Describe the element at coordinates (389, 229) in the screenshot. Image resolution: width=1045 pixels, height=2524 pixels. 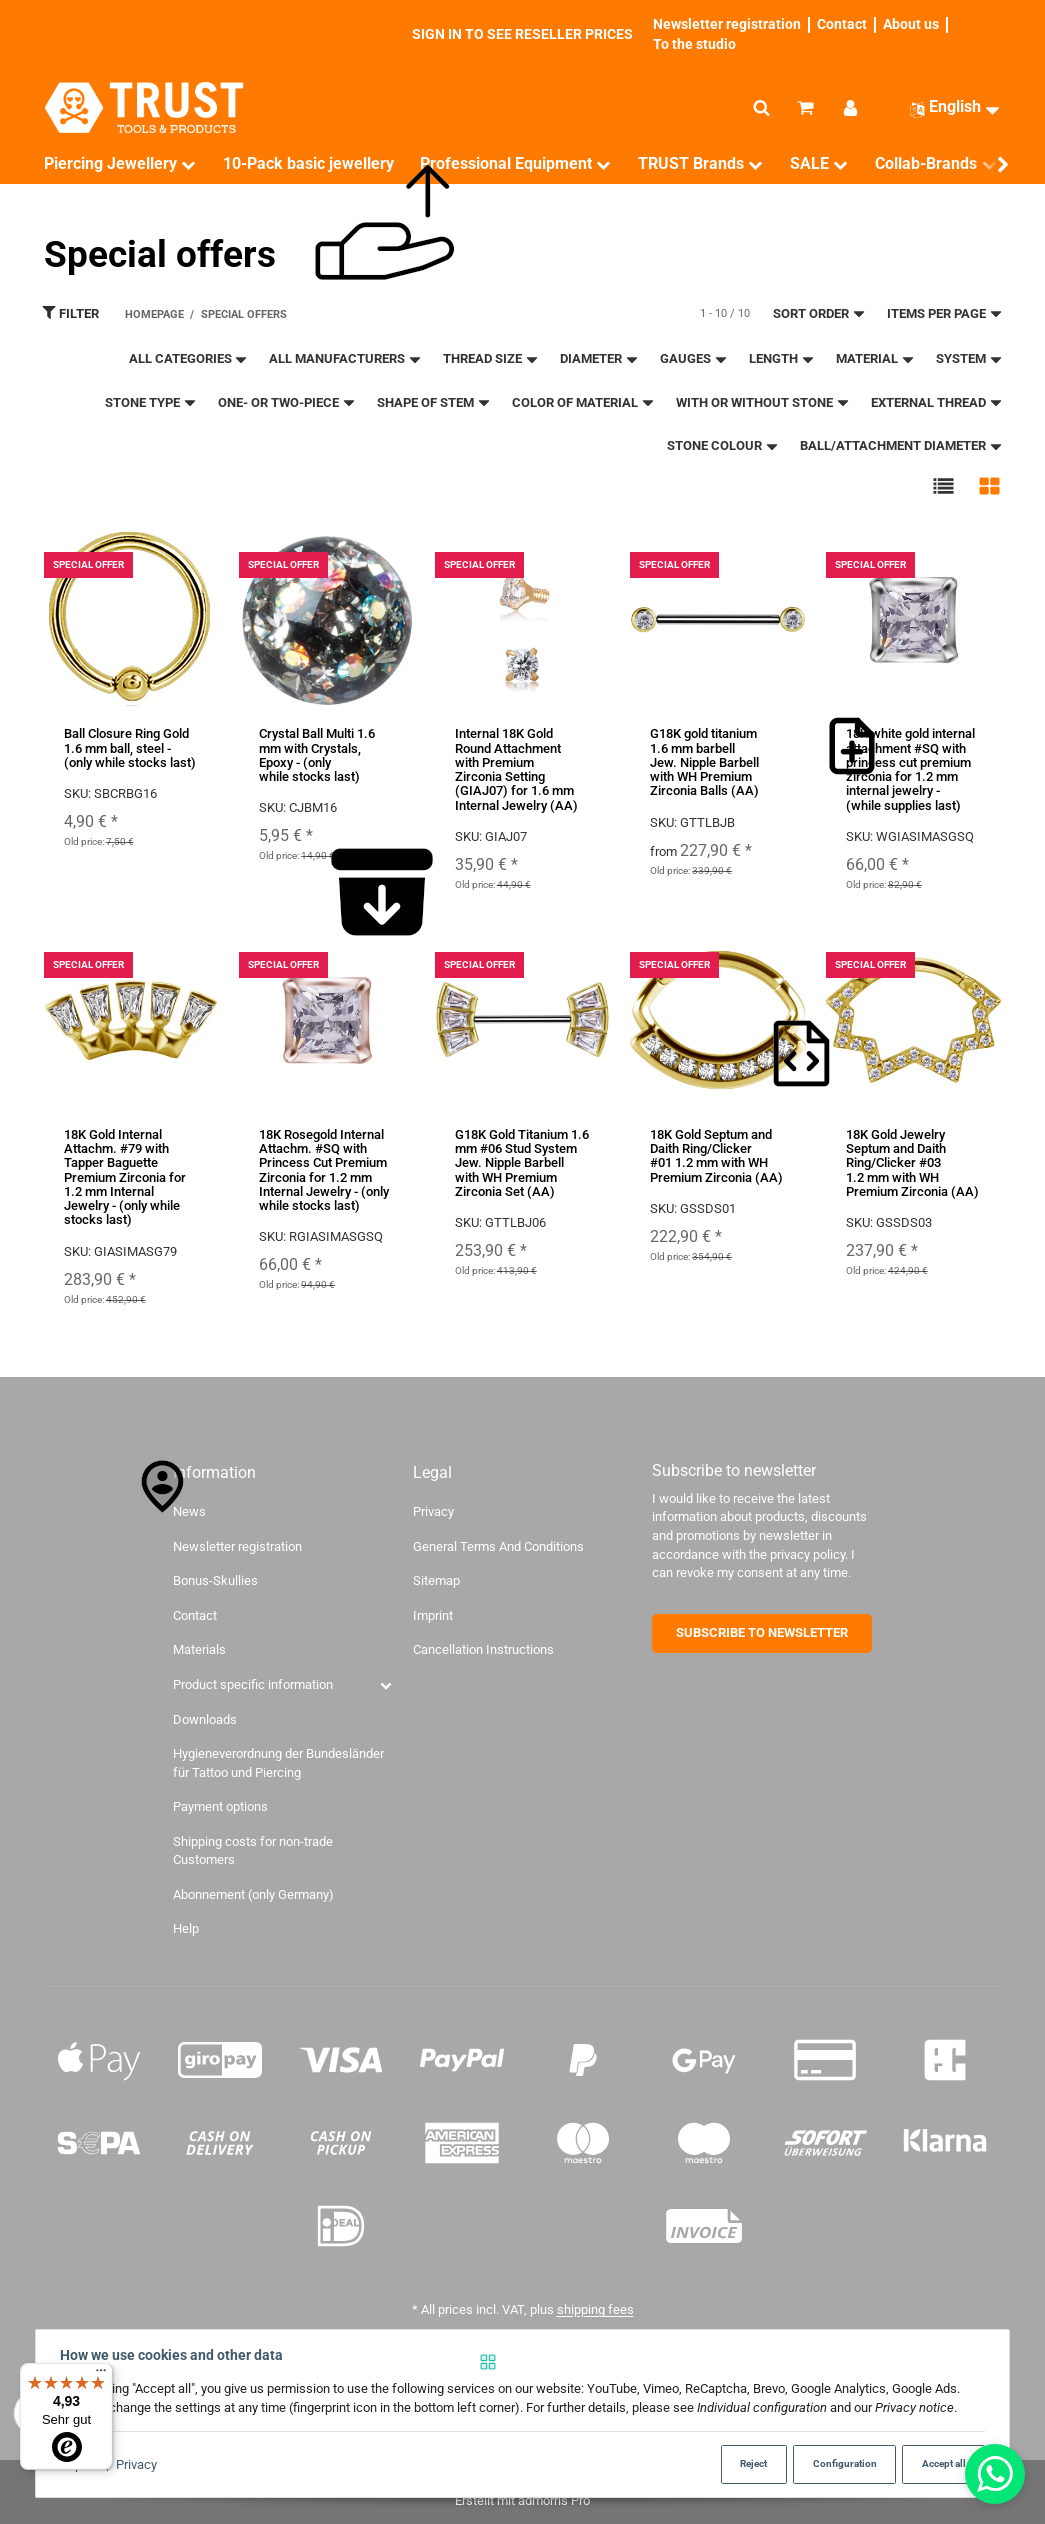
I see `upload or share content manually` at that location.